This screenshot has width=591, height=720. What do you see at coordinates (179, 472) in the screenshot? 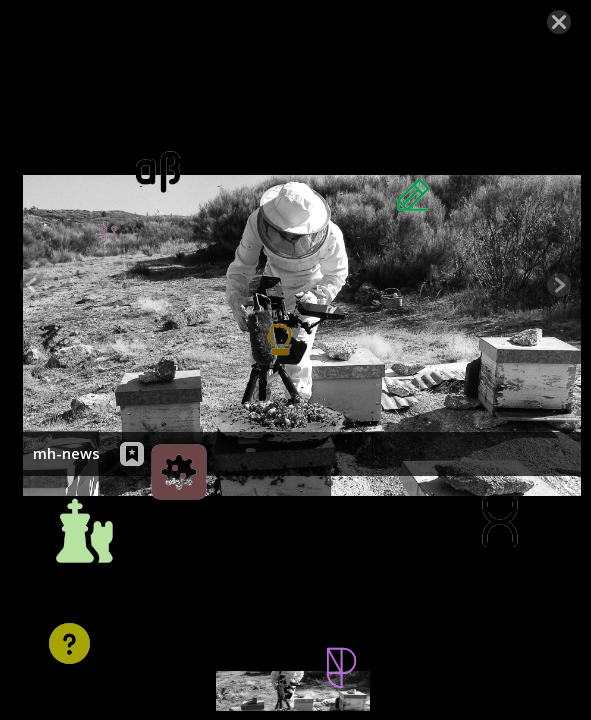
I see `indicates virus or malware detected` at bounding box center [179, 472].